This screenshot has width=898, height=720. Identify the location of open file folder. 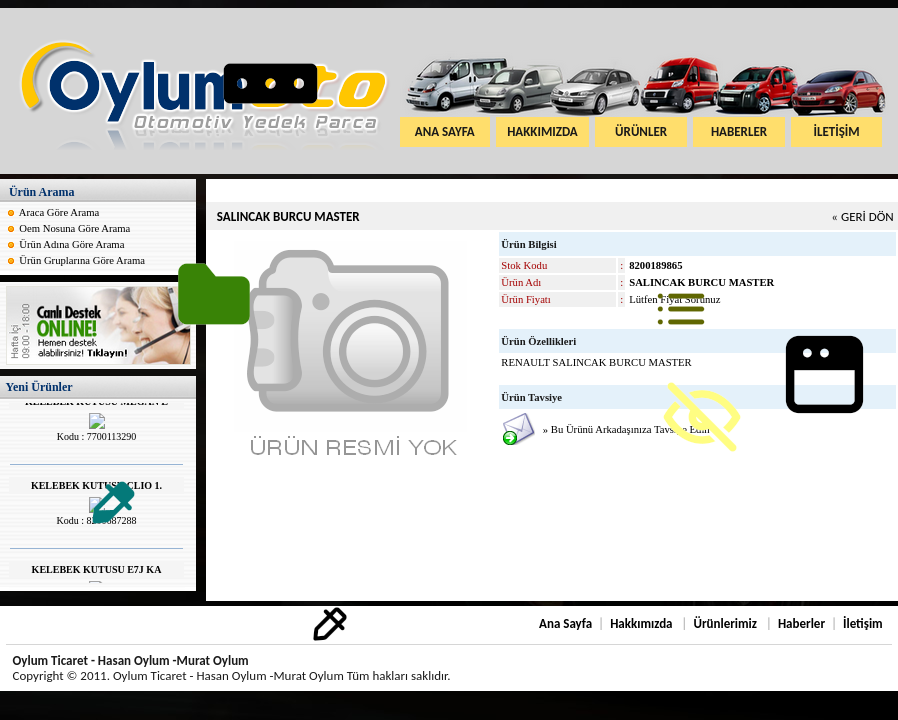
(214, 294).